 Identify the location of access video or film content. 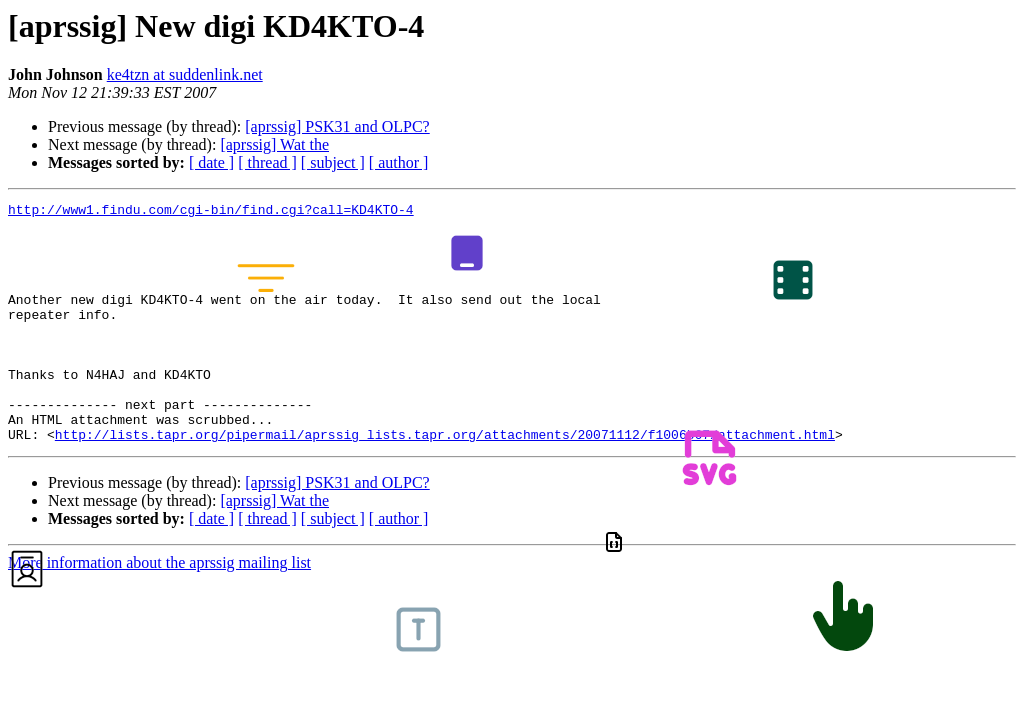
(793, 280).